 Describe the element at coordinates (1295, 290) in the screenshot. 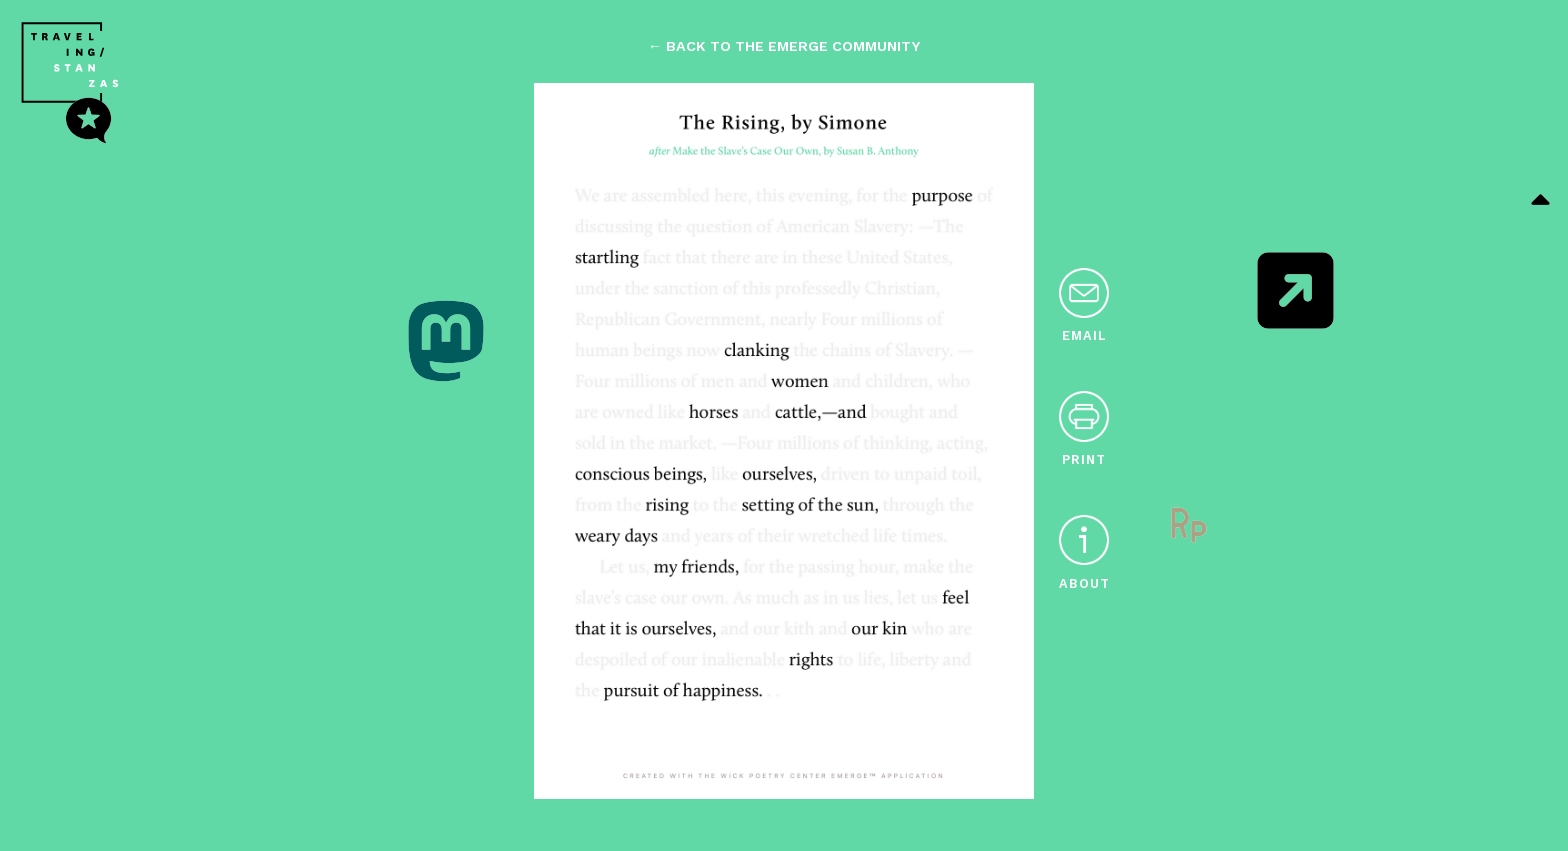

I see `open link in a new window or tab` at that location.